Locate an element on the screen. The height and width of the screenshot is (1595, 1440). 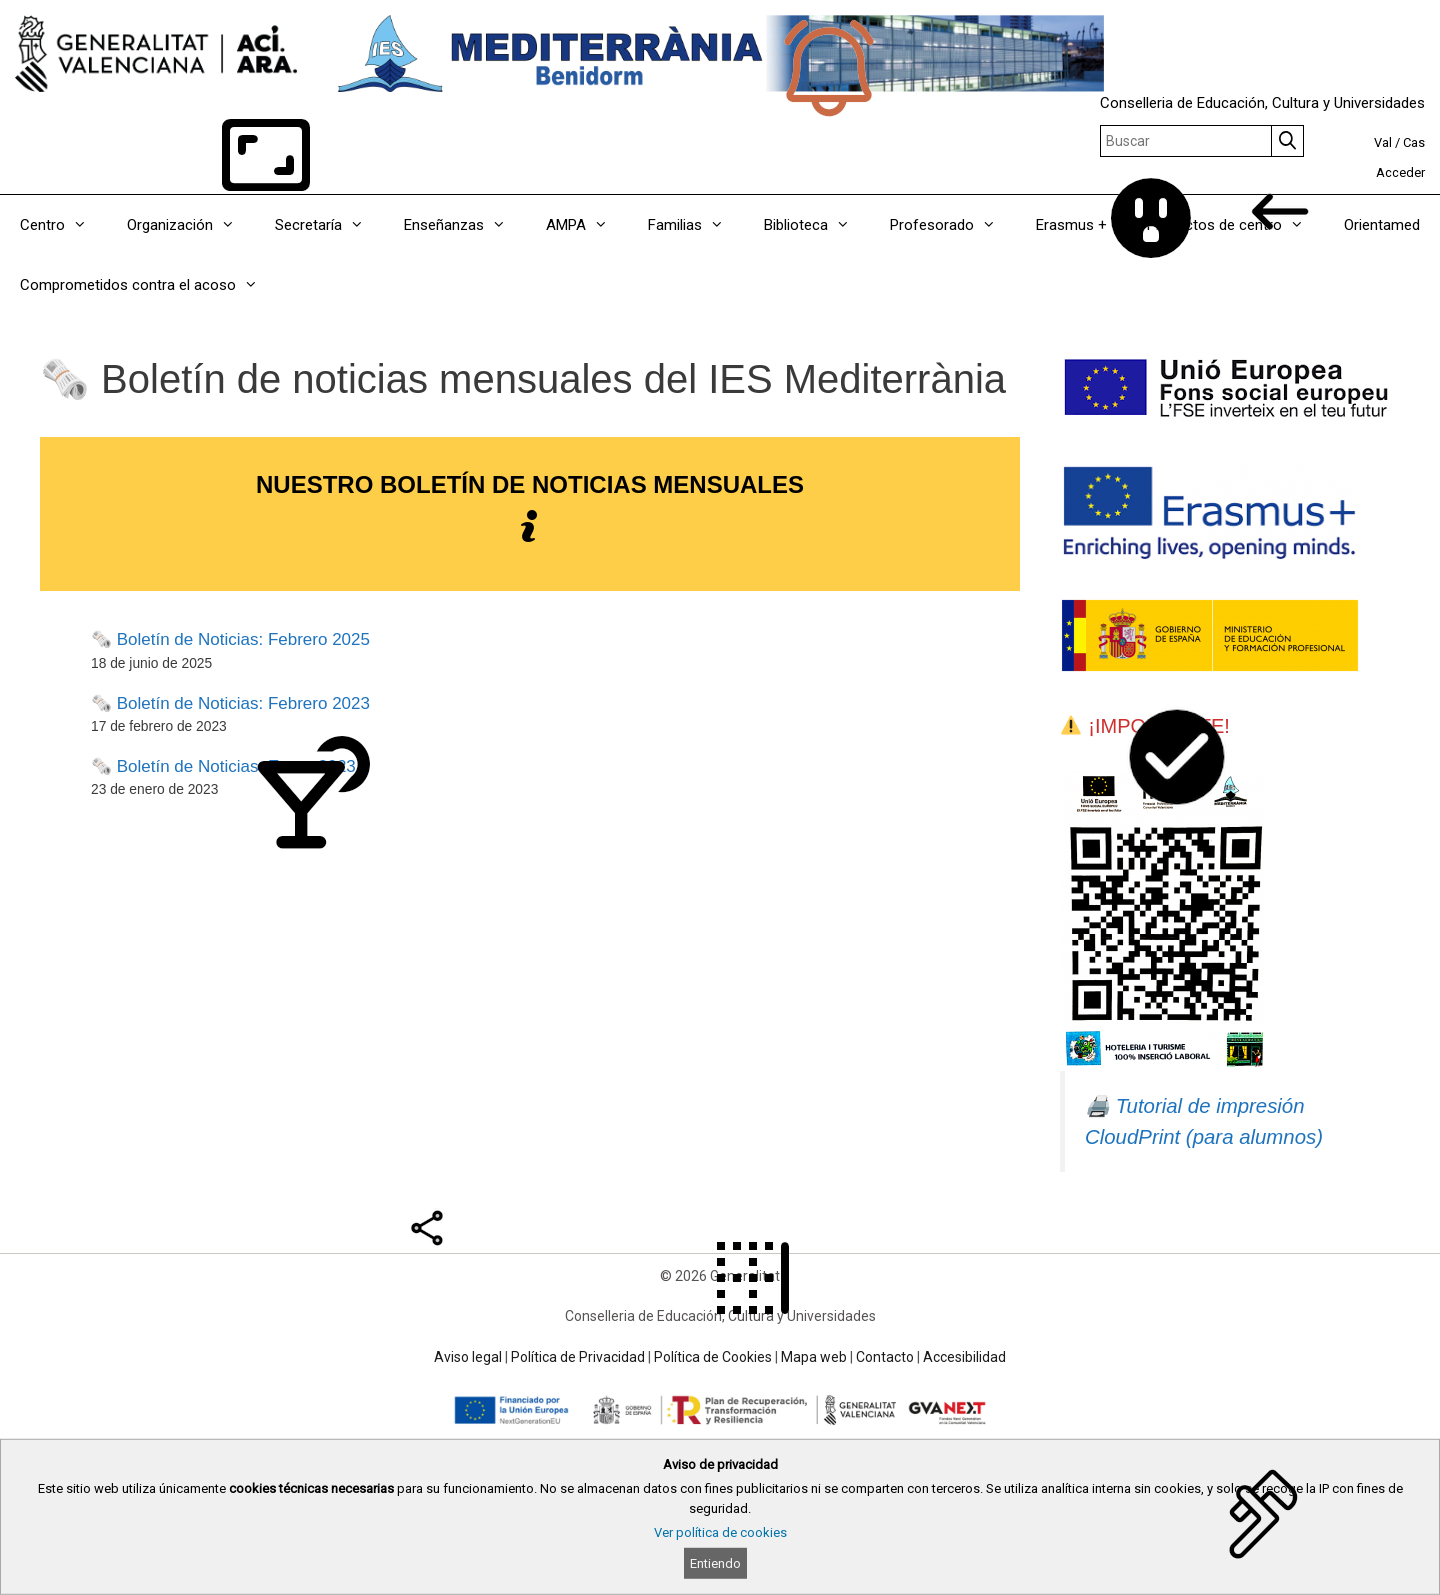
browse cocktail recipes or drink menu is located at coordinates (307, 798).